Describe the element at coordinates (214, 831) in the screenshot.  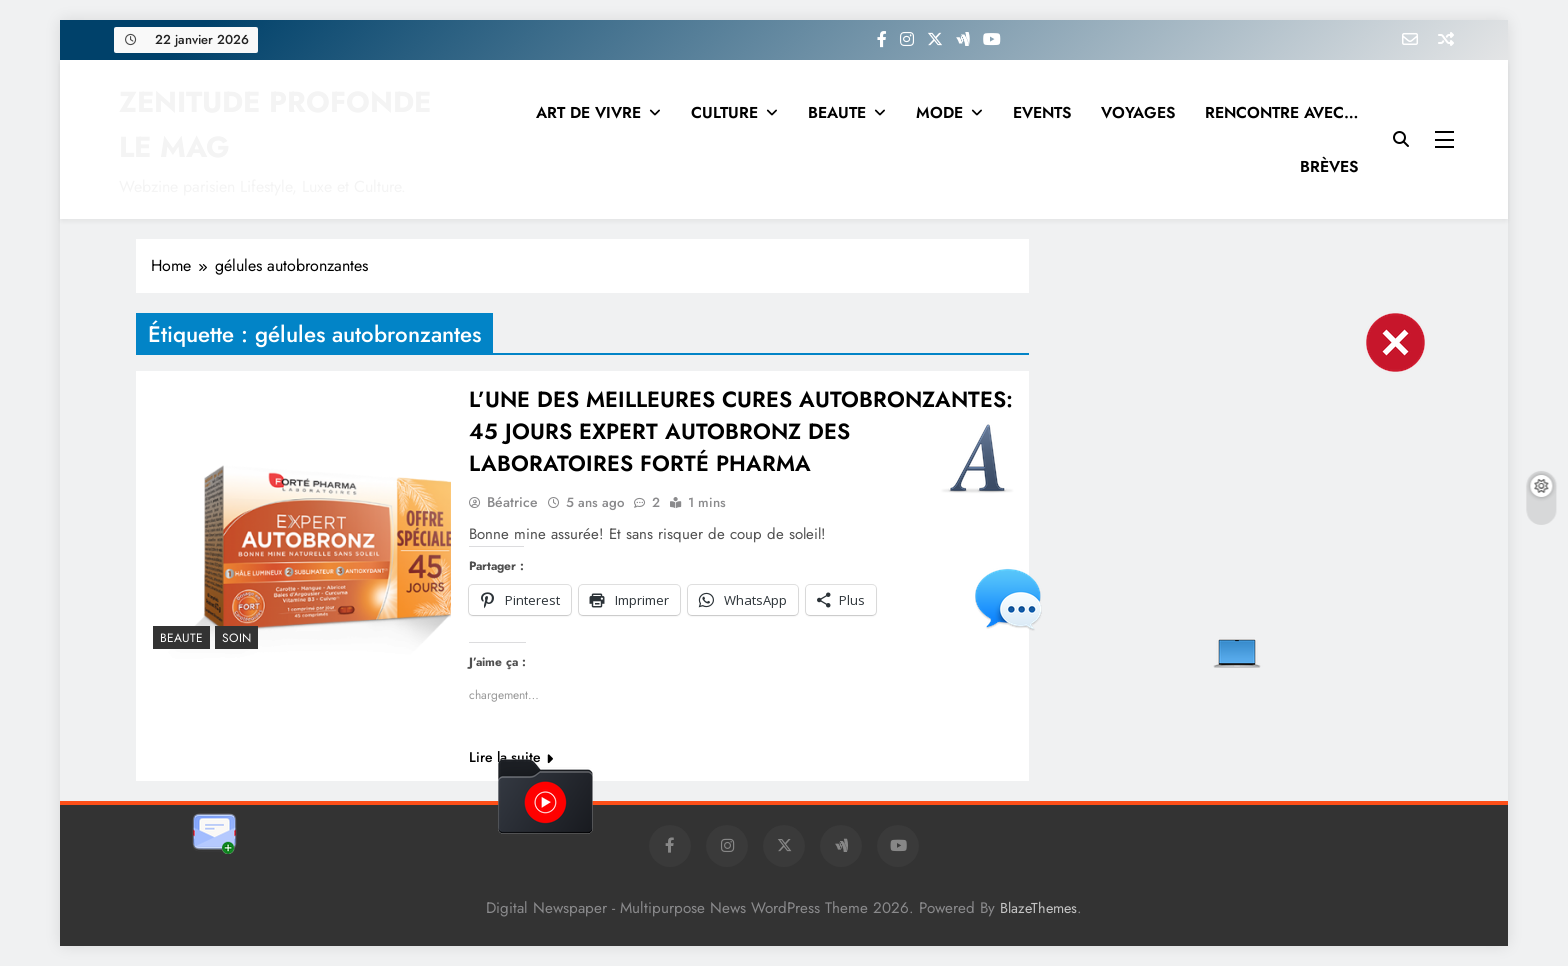
I see `compose a new email message` at that location.